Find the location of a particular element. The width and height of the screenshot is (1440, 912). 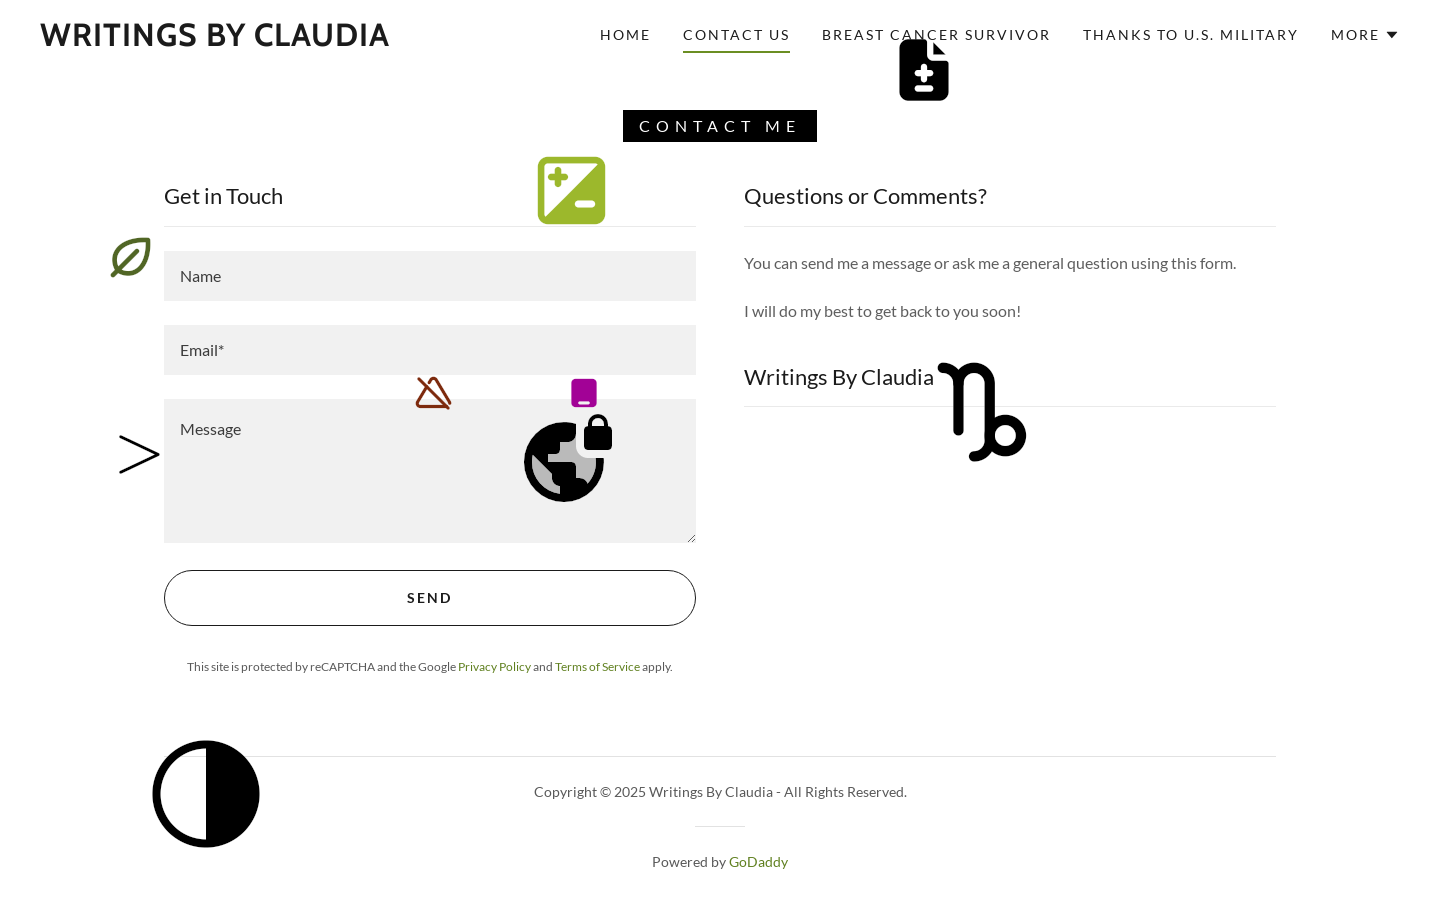

capricorn zodiac sign symbol is located at coordinates (984, 409).